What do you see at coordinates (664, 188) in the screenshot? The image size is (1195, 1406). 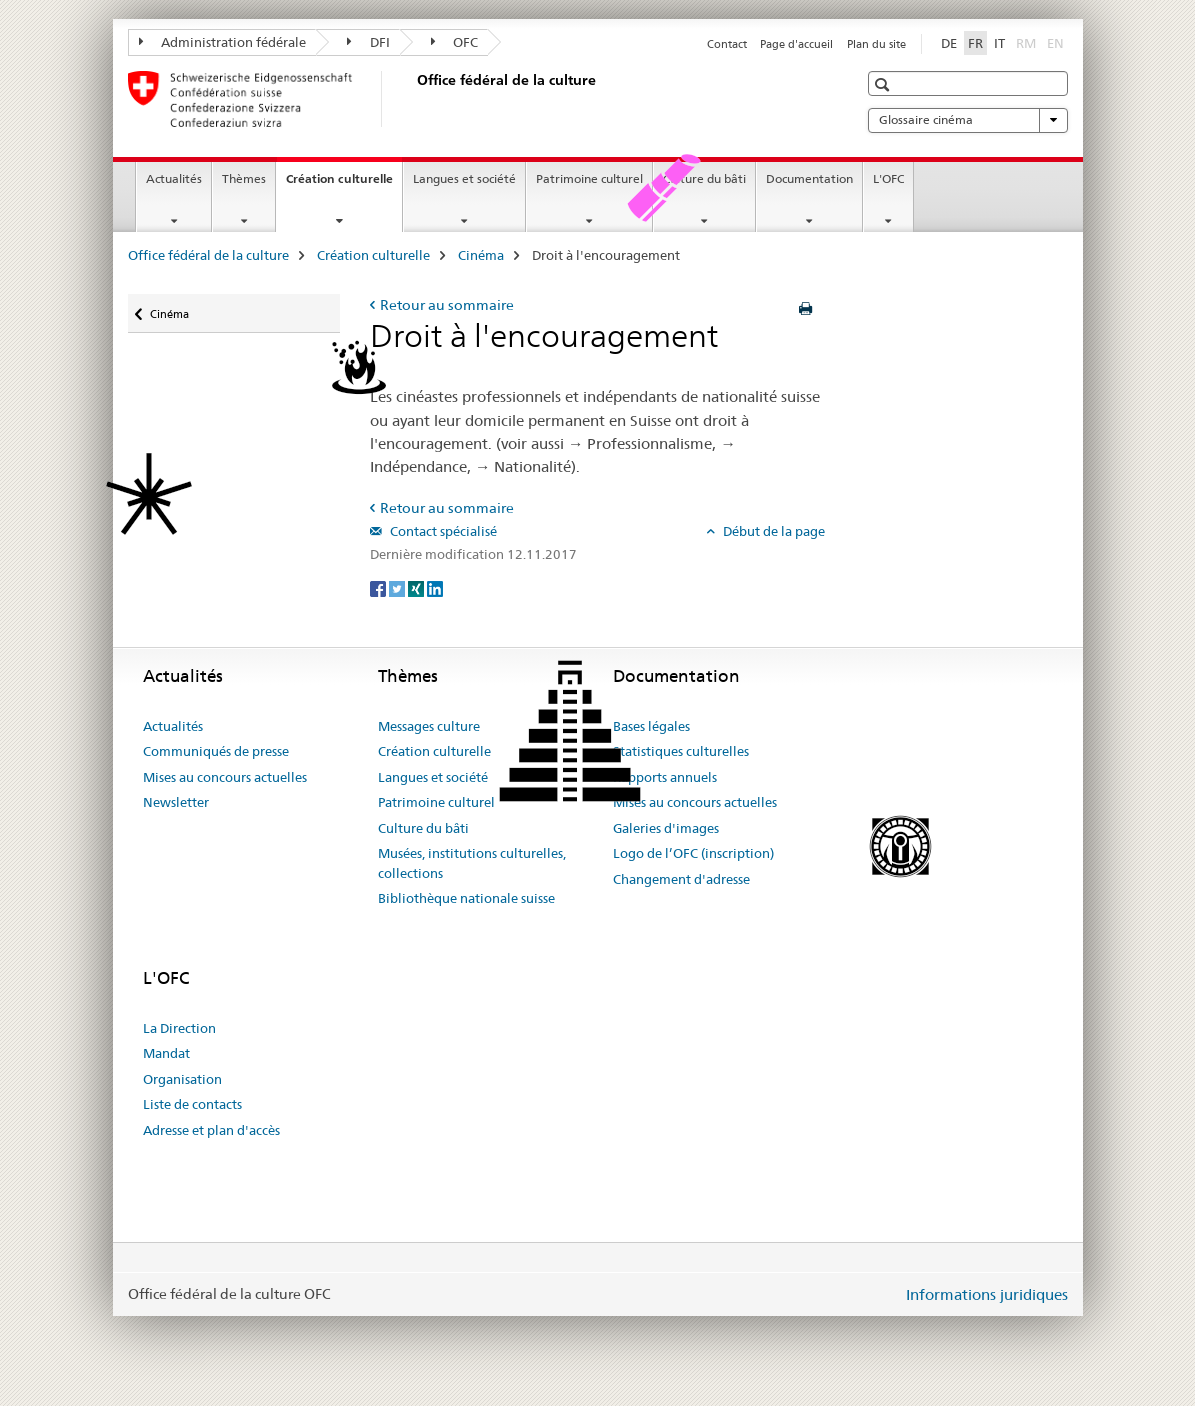 I see `access makeup or beauty tools` at bounding box center [664, 188].